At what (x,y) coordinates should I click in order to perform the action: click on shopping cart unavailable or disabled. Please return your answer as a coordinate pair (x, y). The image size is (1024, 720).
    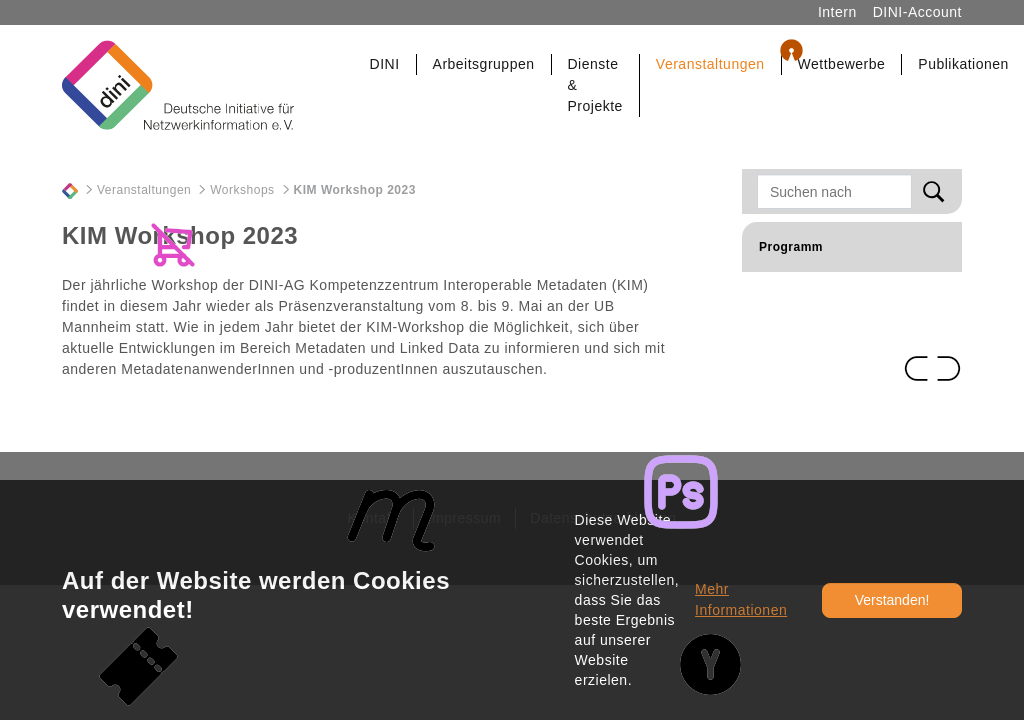
    Looking at the image, I should click on (173, 245).